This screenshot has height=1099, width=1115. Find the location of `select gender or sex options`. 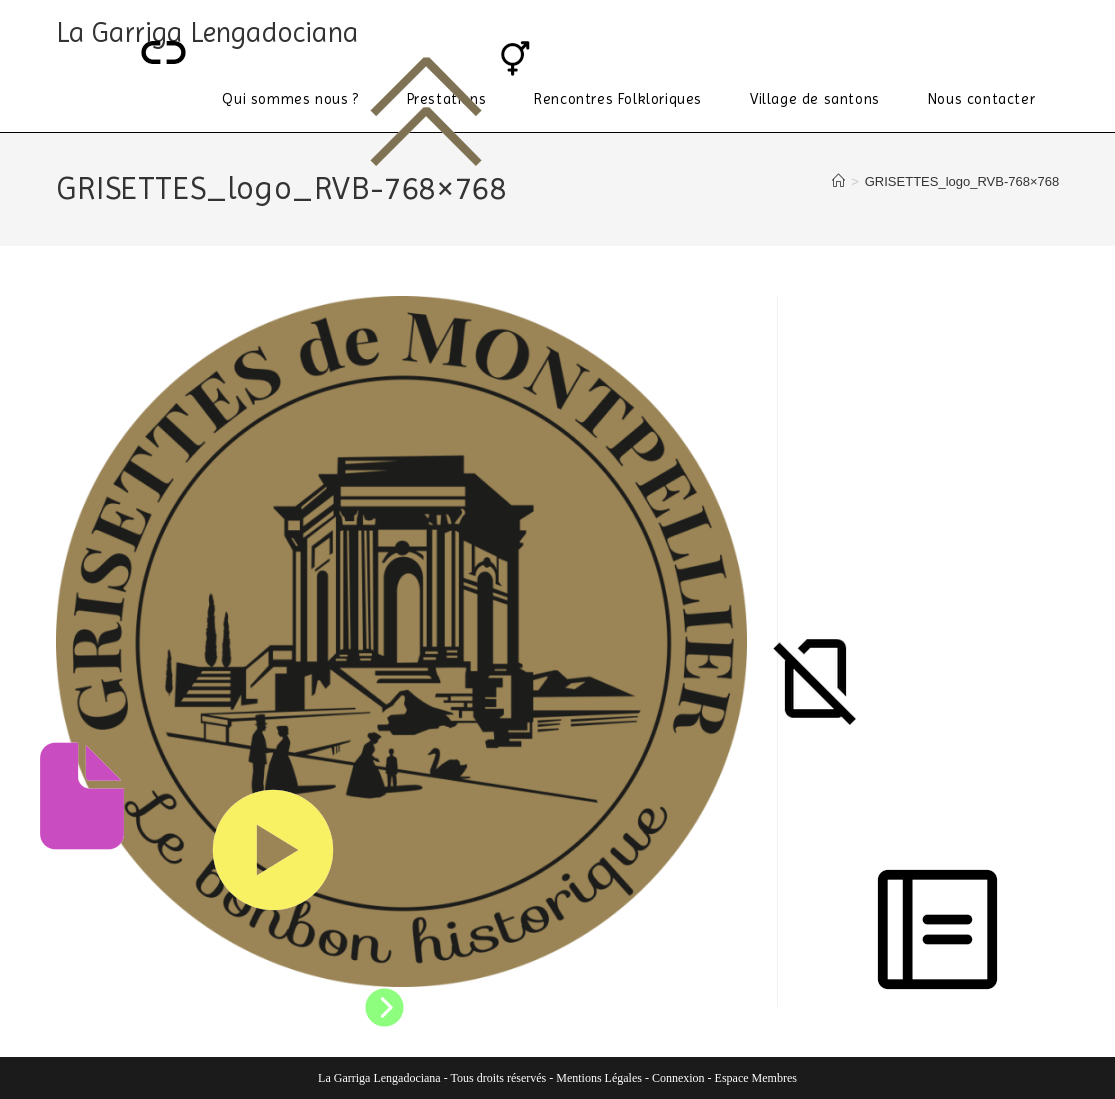

select gender or sex options is located at coordinates (515, 58).